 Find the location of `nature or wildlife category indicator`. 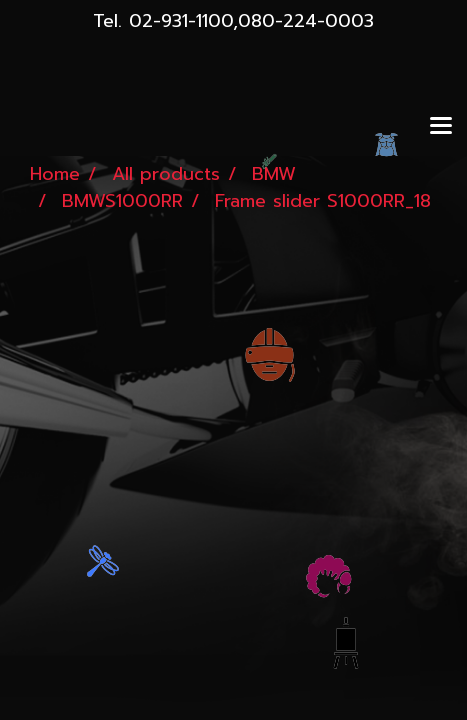

nature or wildlife category indicator is located at coordinates (103, 561).